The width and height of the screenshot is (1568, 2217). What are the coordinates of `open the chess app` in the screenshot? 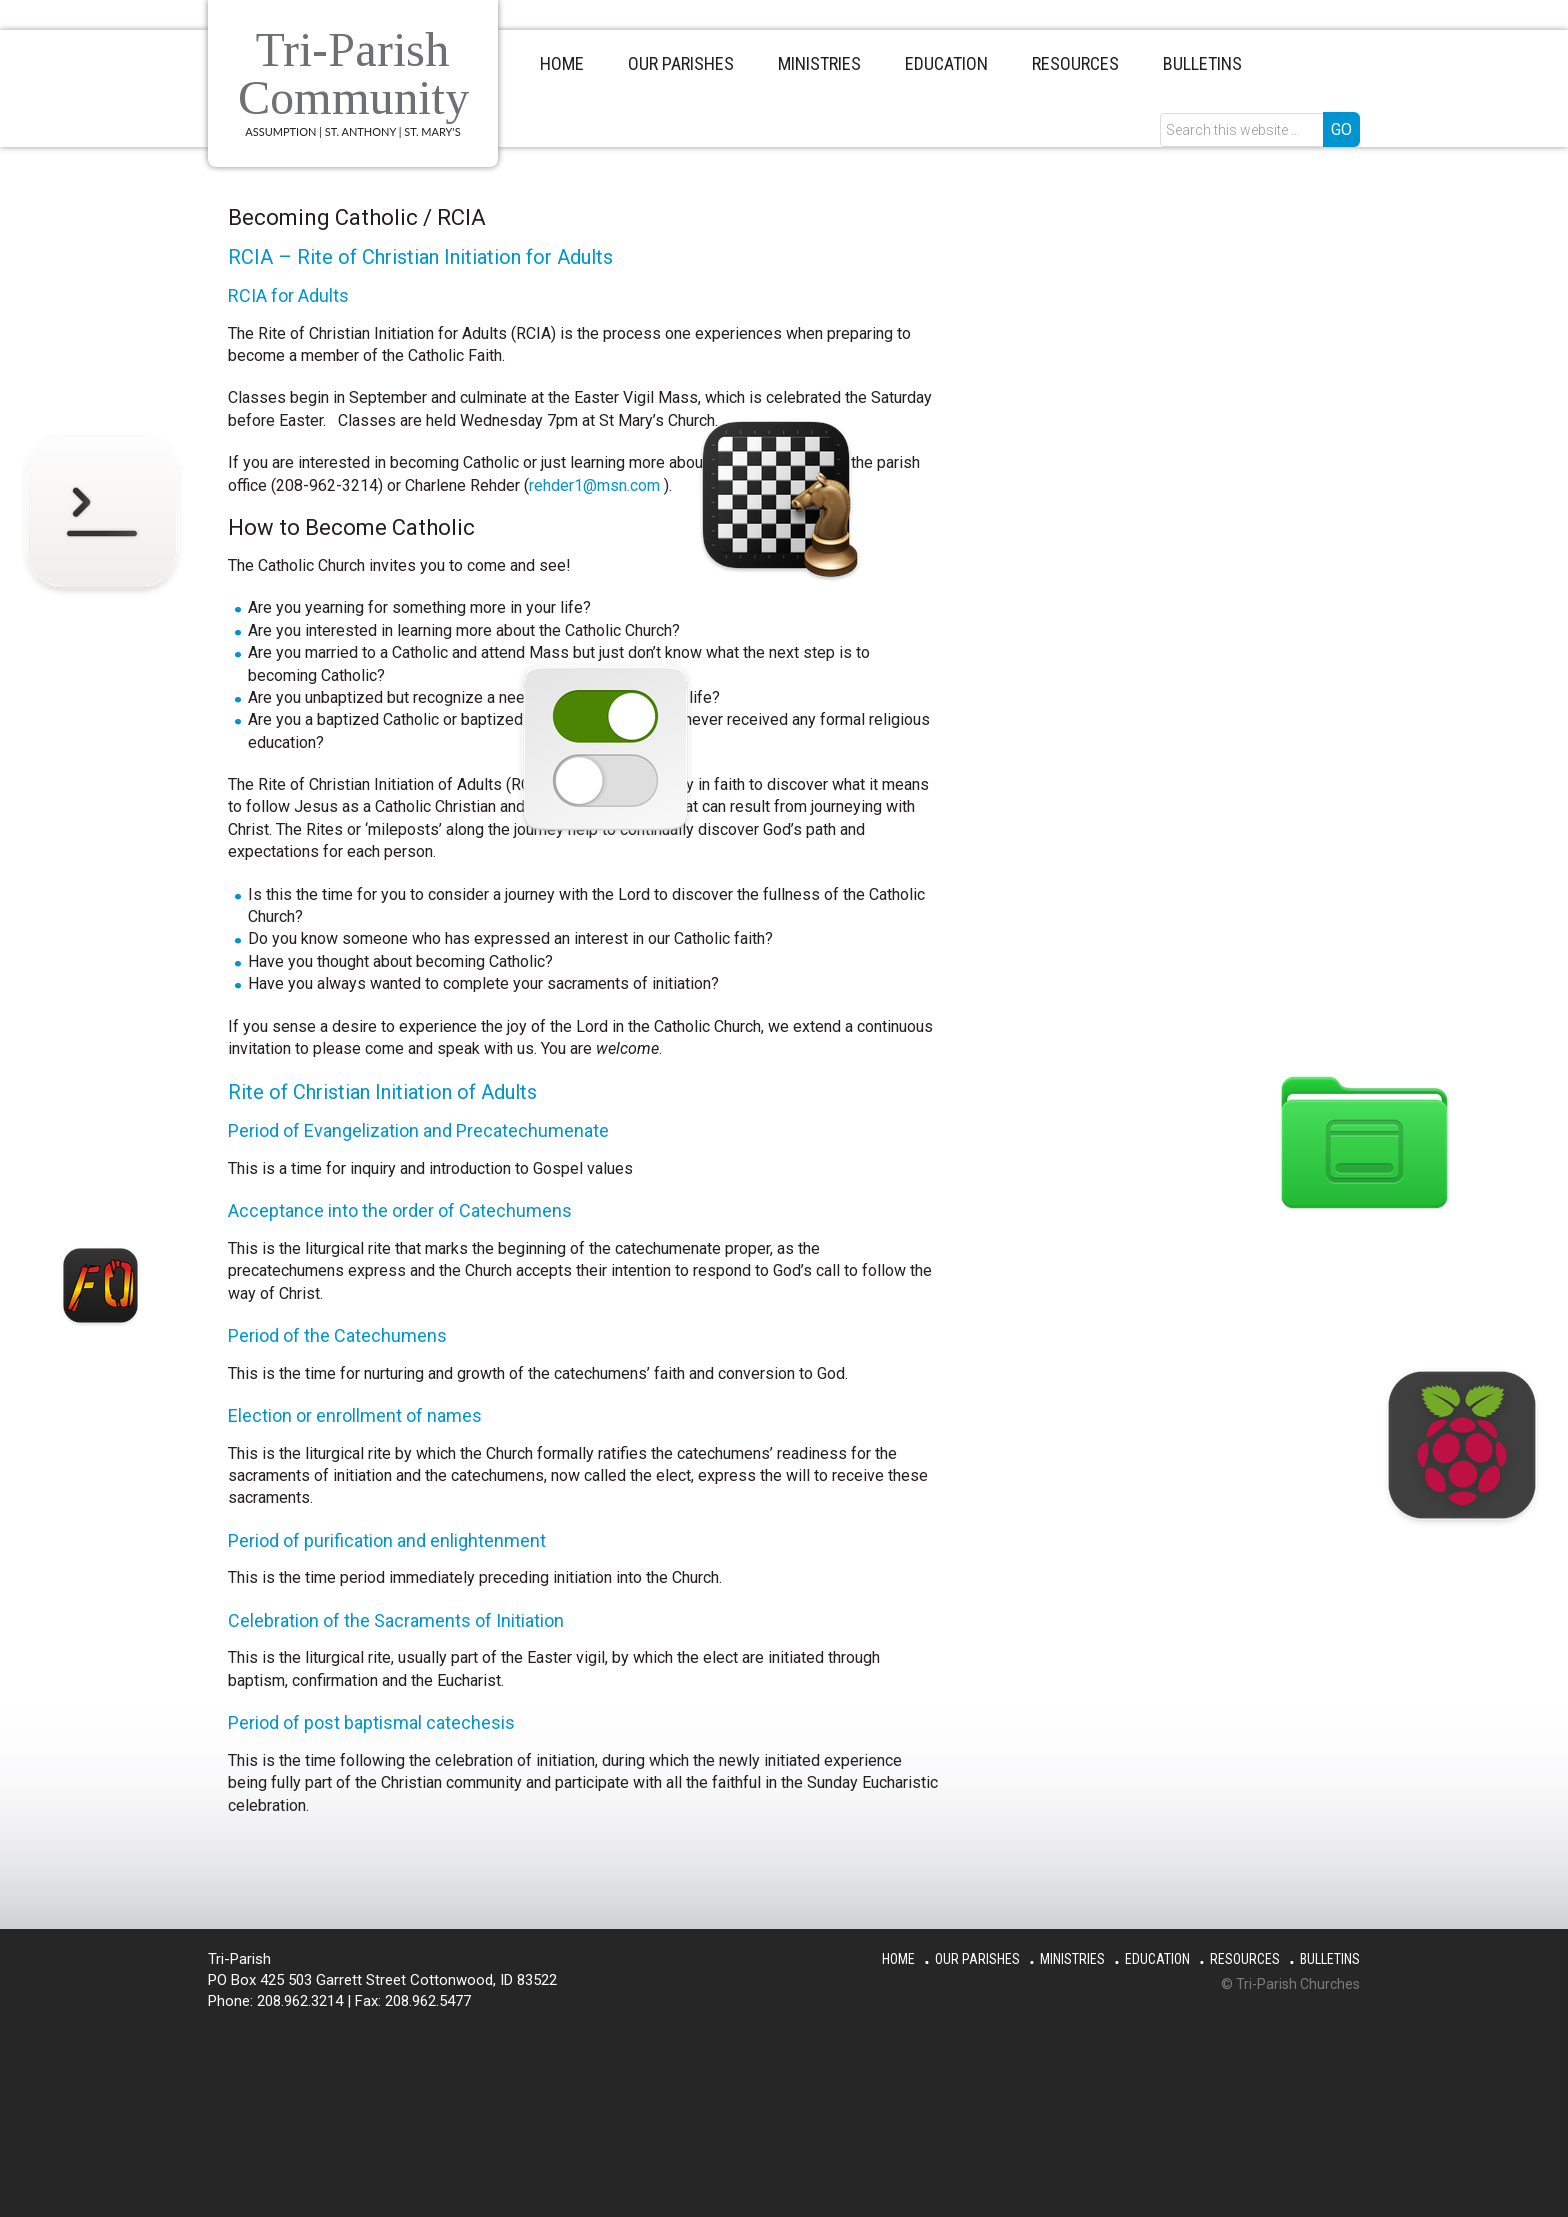 It's located at (776, 495).